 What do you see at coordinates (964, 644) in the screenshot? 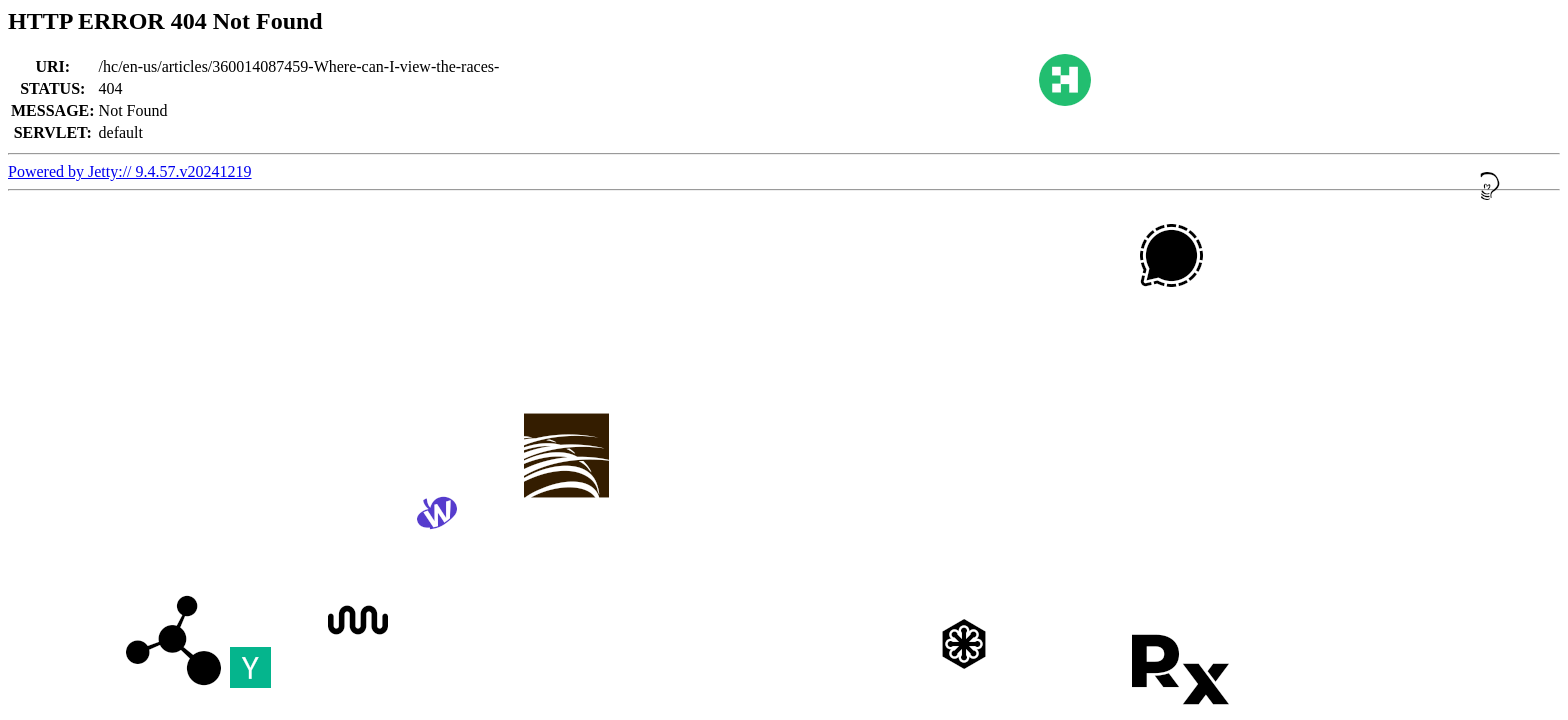
I see `open boxy svg vector graphics editor` at bounding box center [964, 644].